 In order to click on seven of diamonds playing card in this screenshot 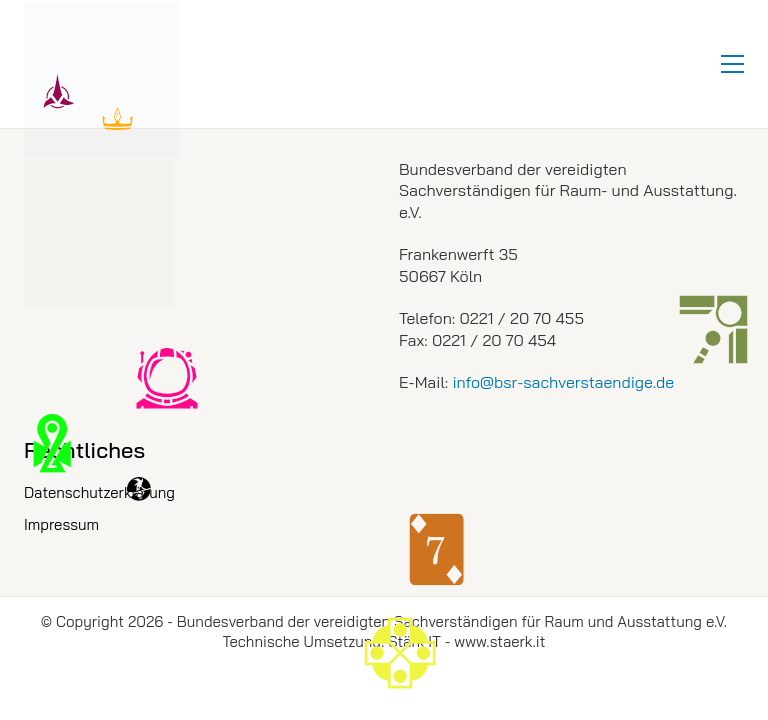, I will do `click(436, 549)`.